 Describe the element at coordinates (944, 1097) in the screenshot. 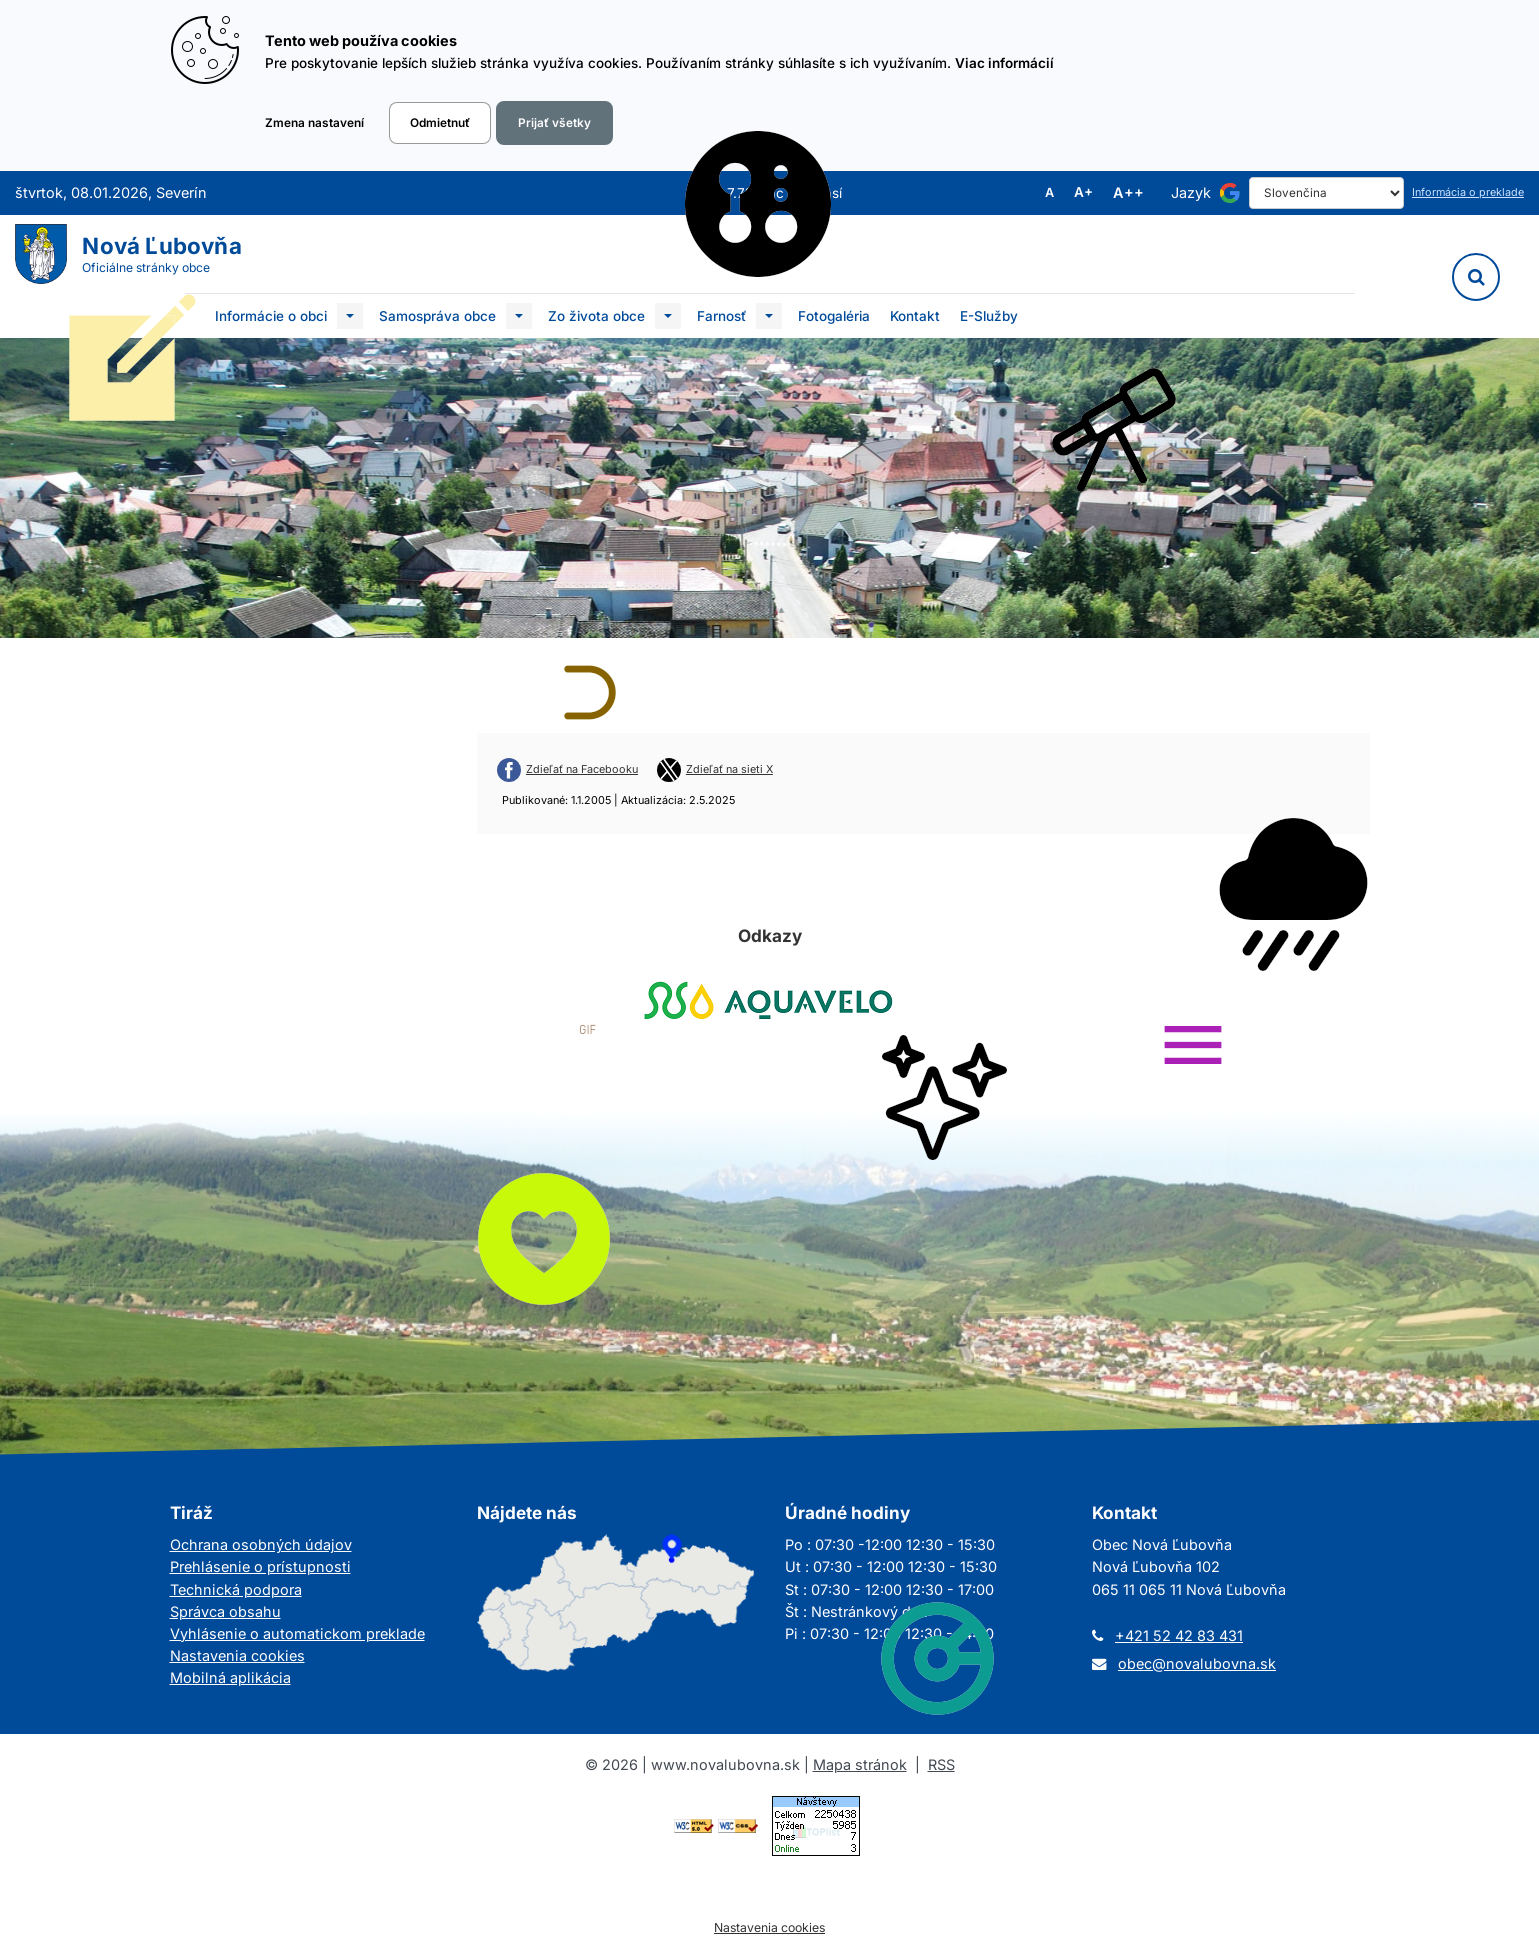

I see `indicates AI-generated or enhanced content` at that location.